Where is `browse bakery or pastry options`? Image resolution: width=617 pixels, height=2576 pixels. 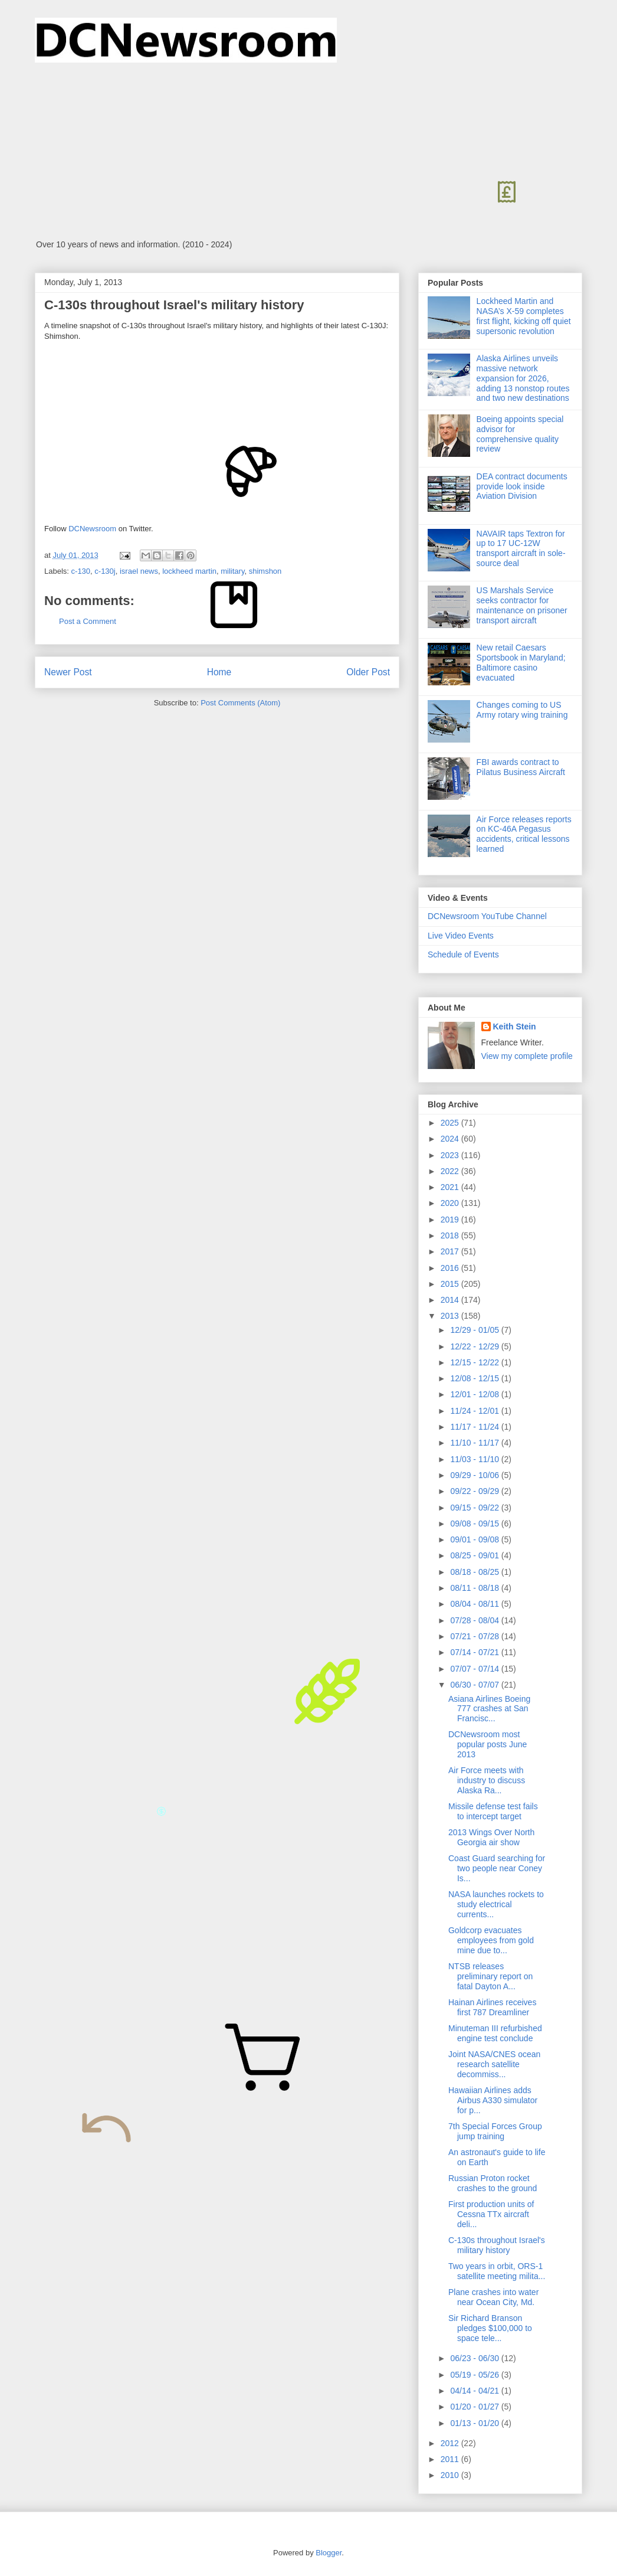 browse bakery or pastry options is located at coordinates (250, 470).